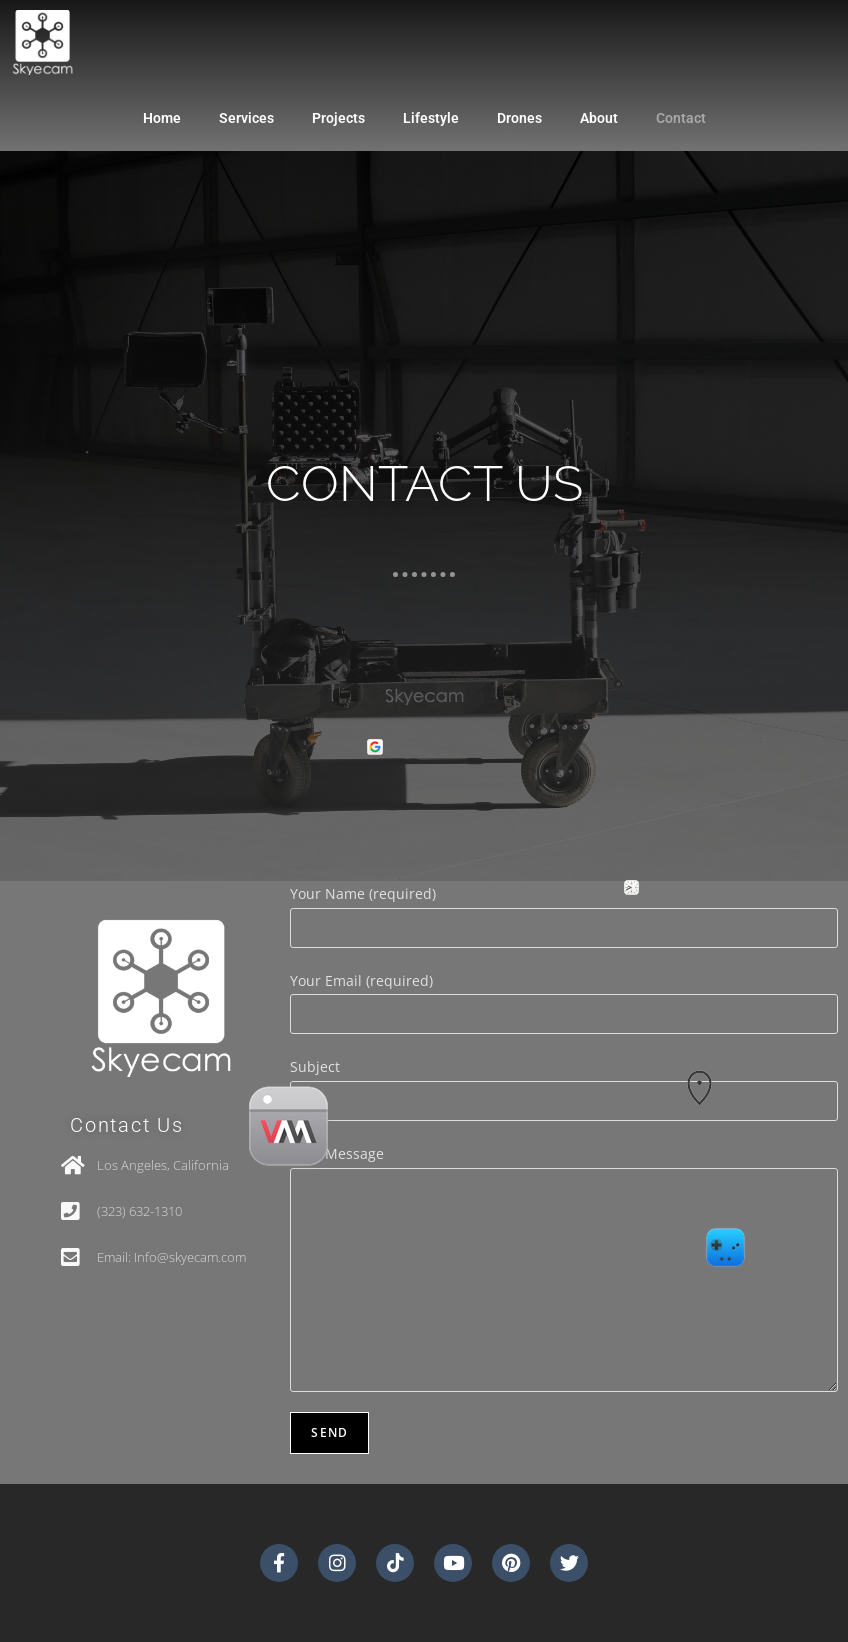 The image size is (848, 1642). I want to click on launch mgba game boy advance emulator, so click(725, 1247).